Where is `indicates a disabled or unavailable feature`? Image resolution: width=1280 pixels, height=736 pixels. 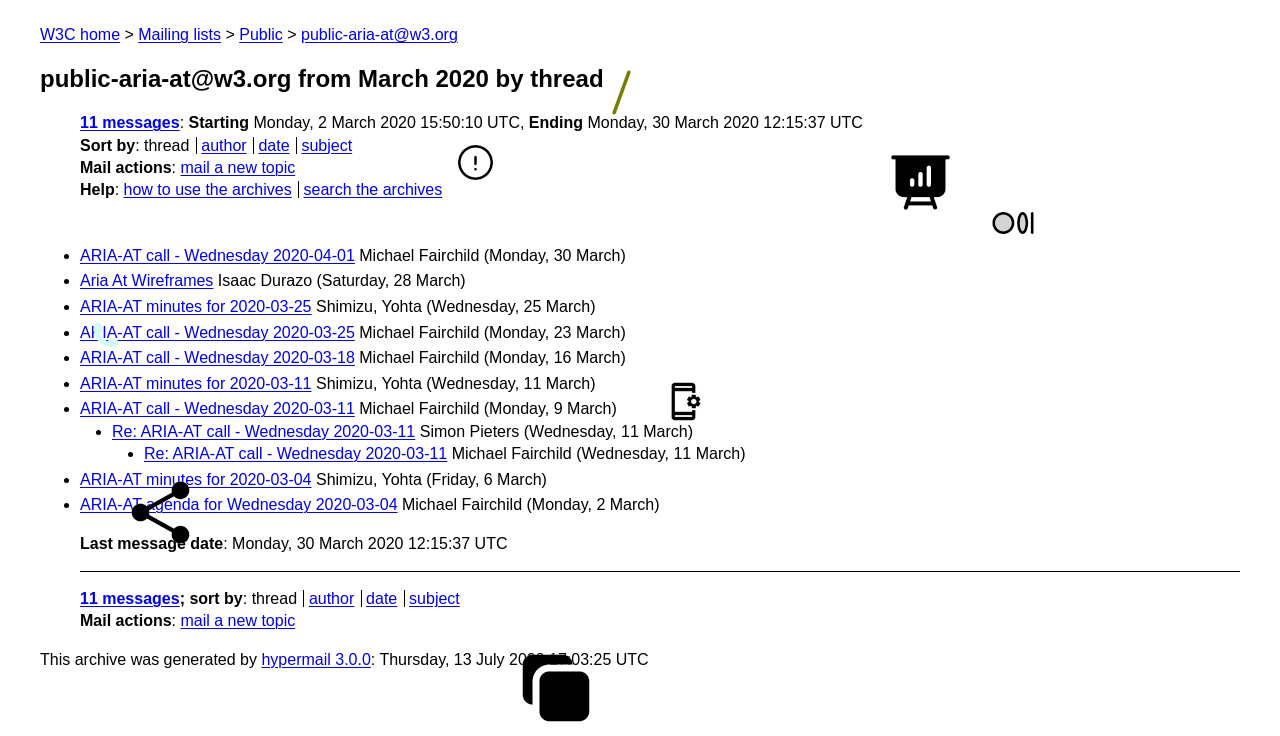 indicates a disabled or unavailable feature is located at coordinates (621, 92).